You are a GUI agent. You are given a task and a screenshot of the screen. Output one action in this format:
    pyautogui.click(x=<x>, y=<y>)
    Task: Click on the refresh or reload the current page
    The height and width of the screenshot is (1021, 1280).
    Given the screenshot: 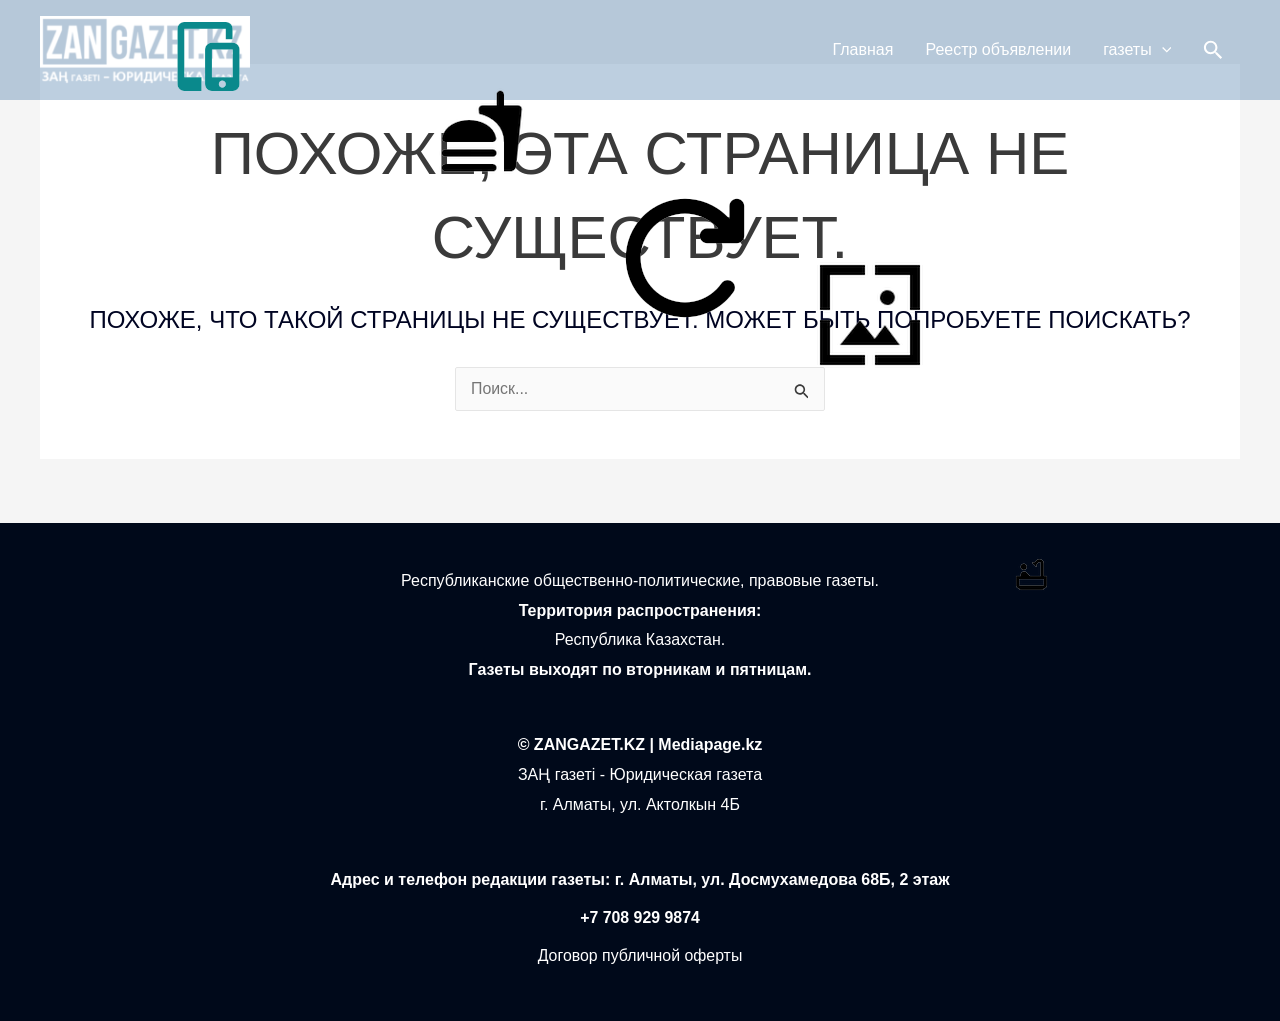 What is the action you would take?
    pyautogui.click(x=685, y=258)
    